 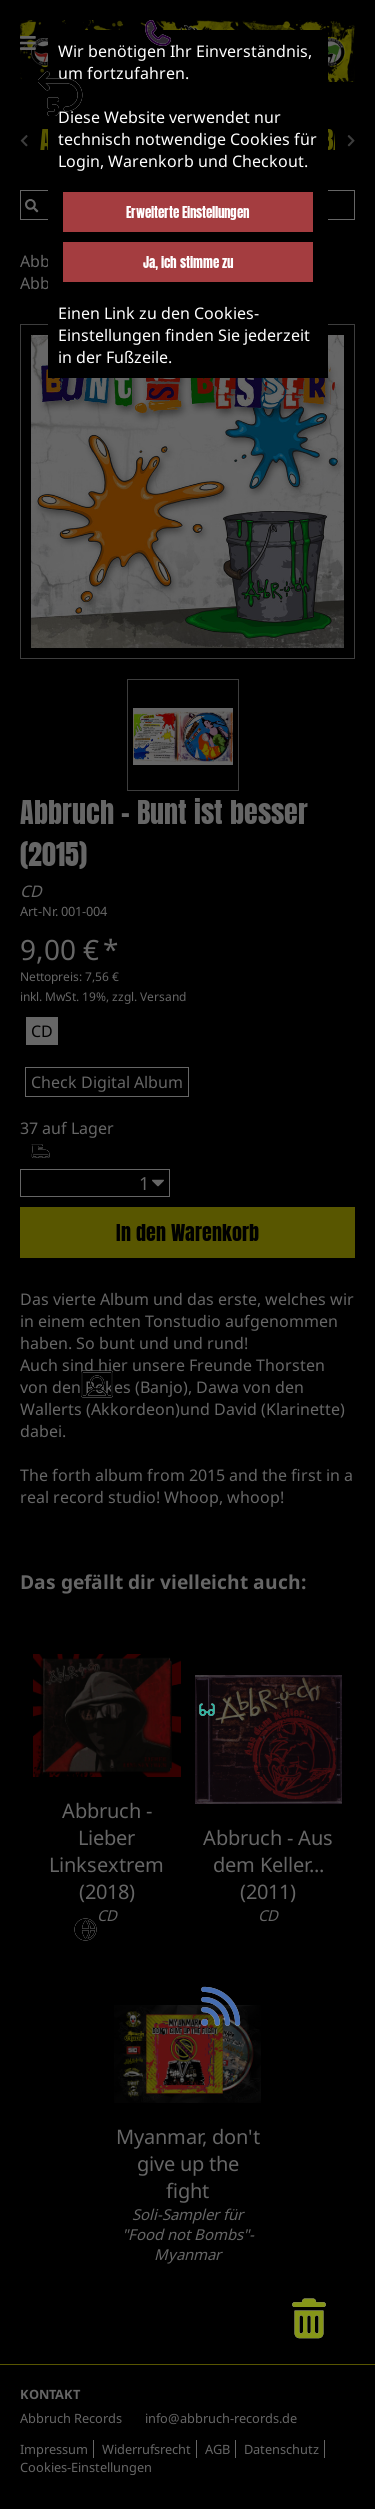 What do you see at coordinates (207, 1710) in the screenshot?
I see `enable reading mode or accessibility features` at bounding box center [207, 1710].